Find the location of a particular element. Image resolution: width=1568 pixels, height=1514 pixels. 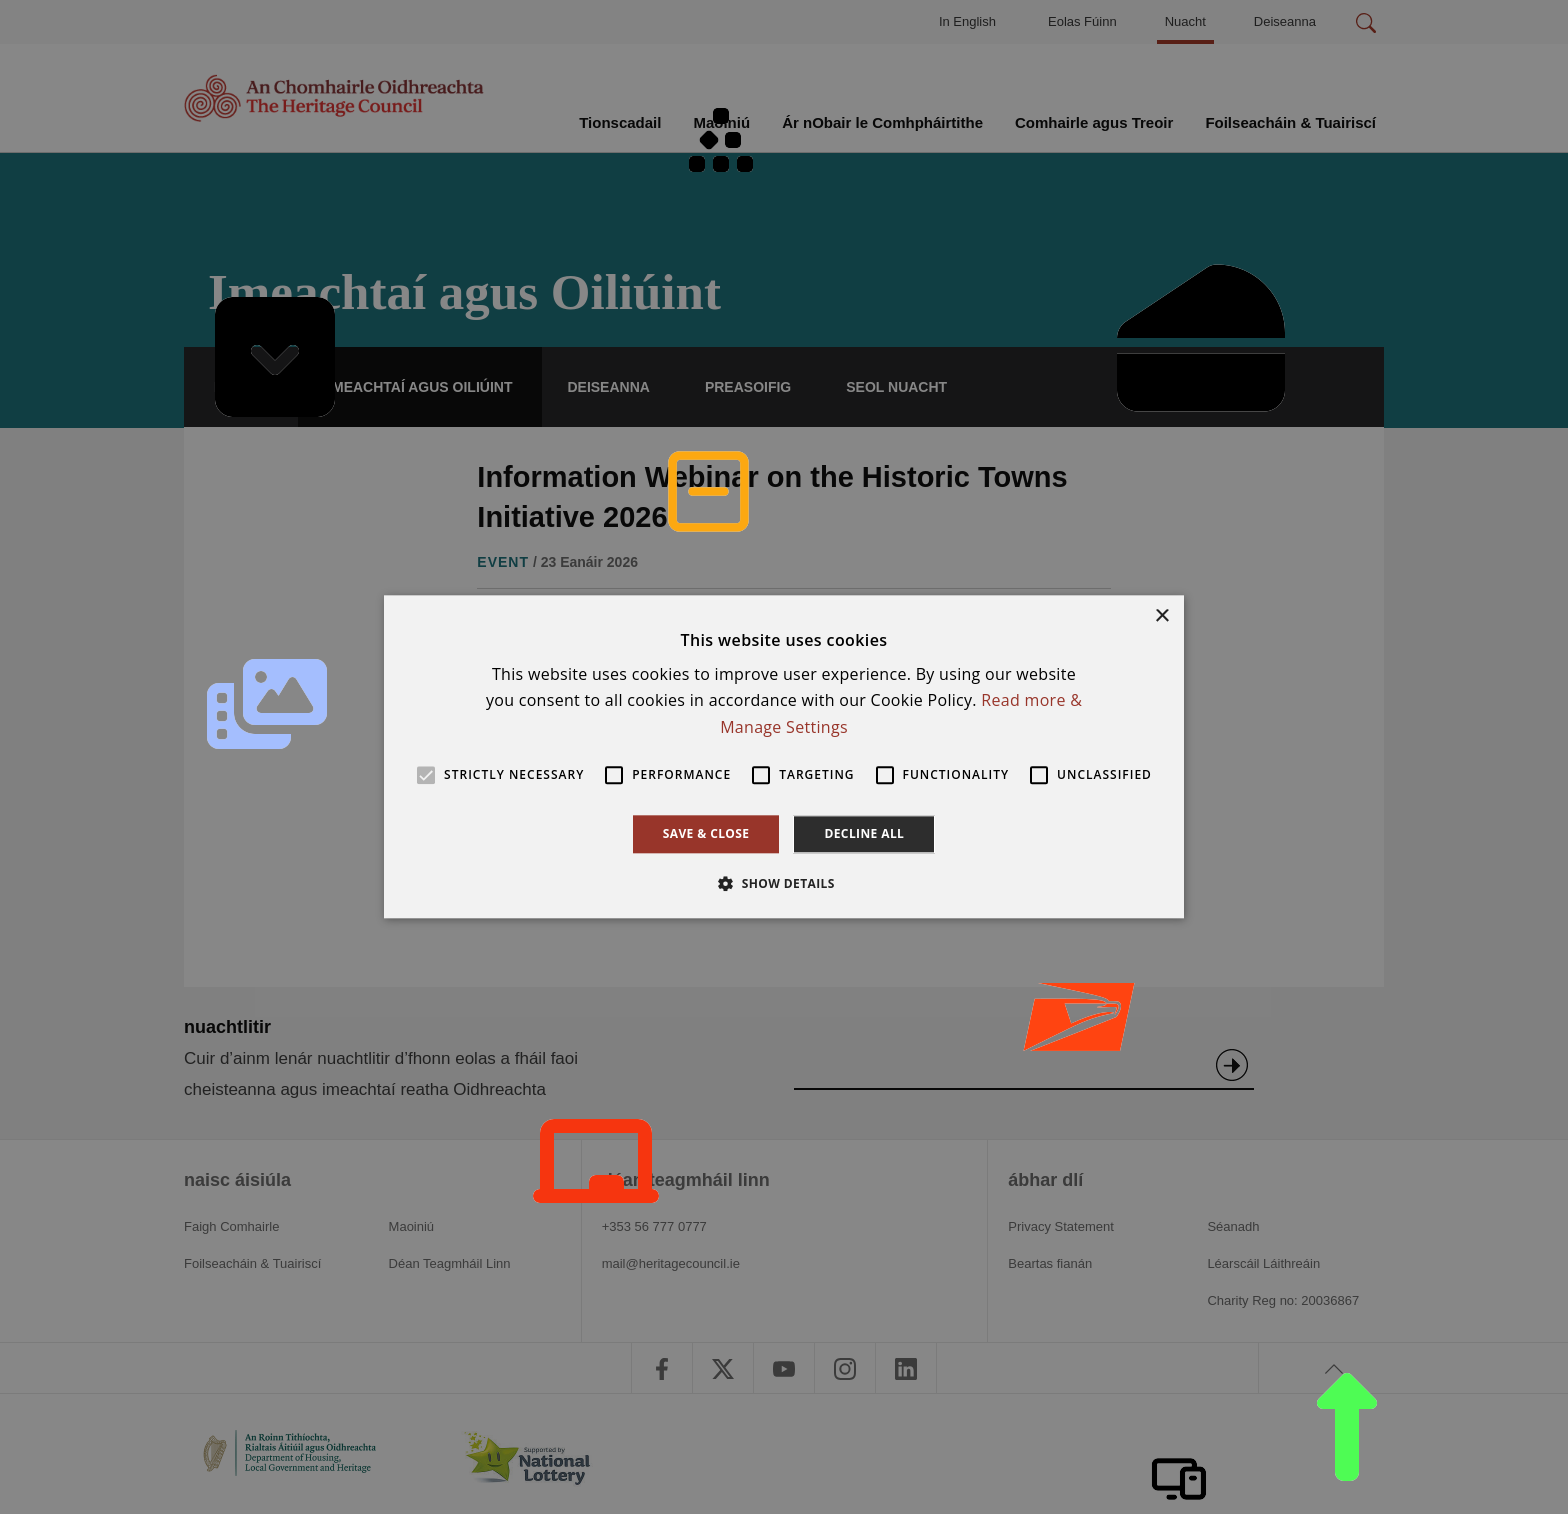

expand dropdown menu or content is located at coordinates (275, 357).